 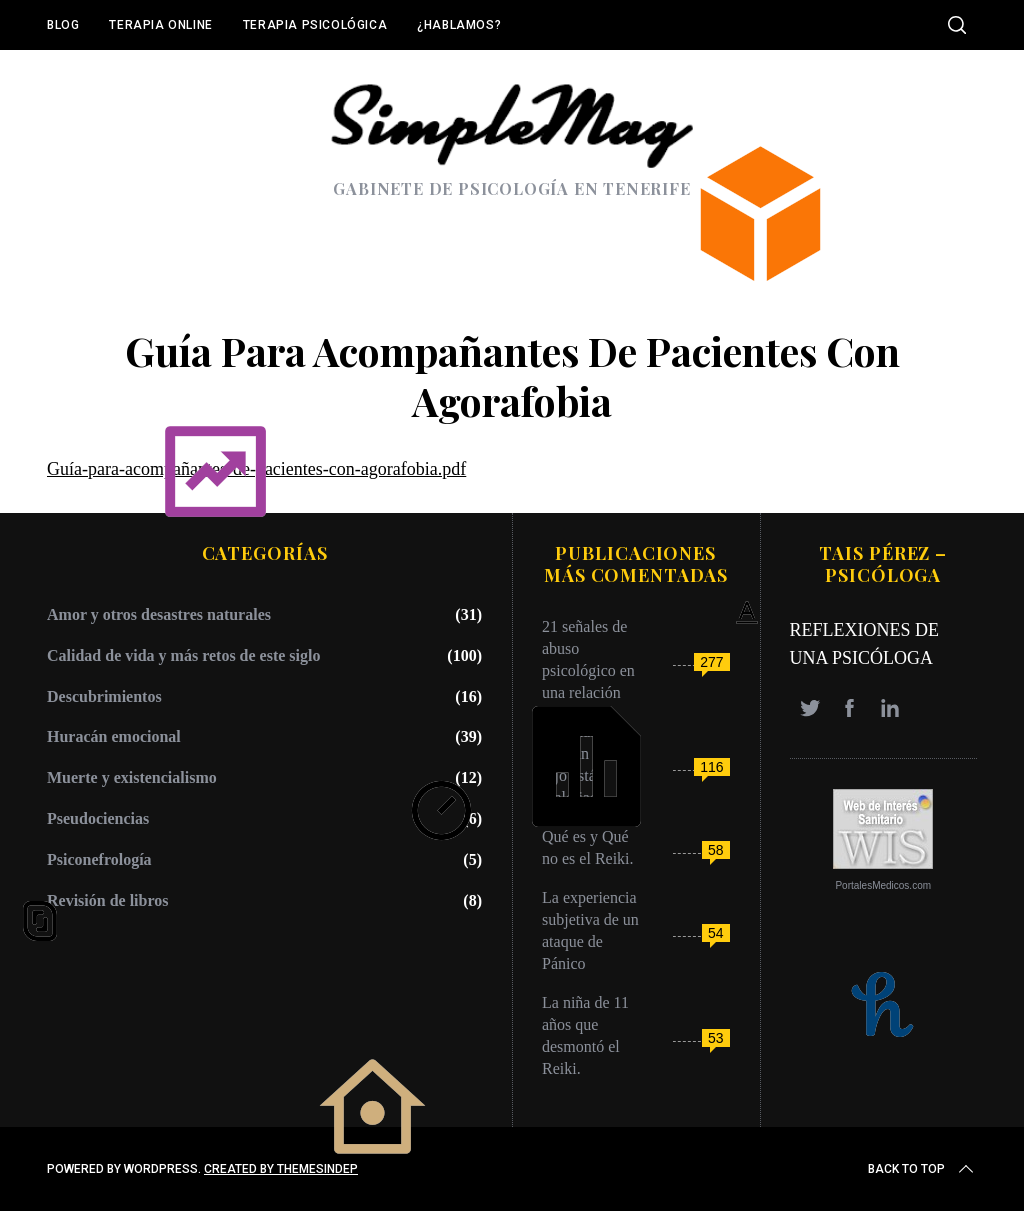 What do you see at coordinates (372, 1110) in the screenshot?
I see `navigate to home screen` at bounding box center [372, 1110].